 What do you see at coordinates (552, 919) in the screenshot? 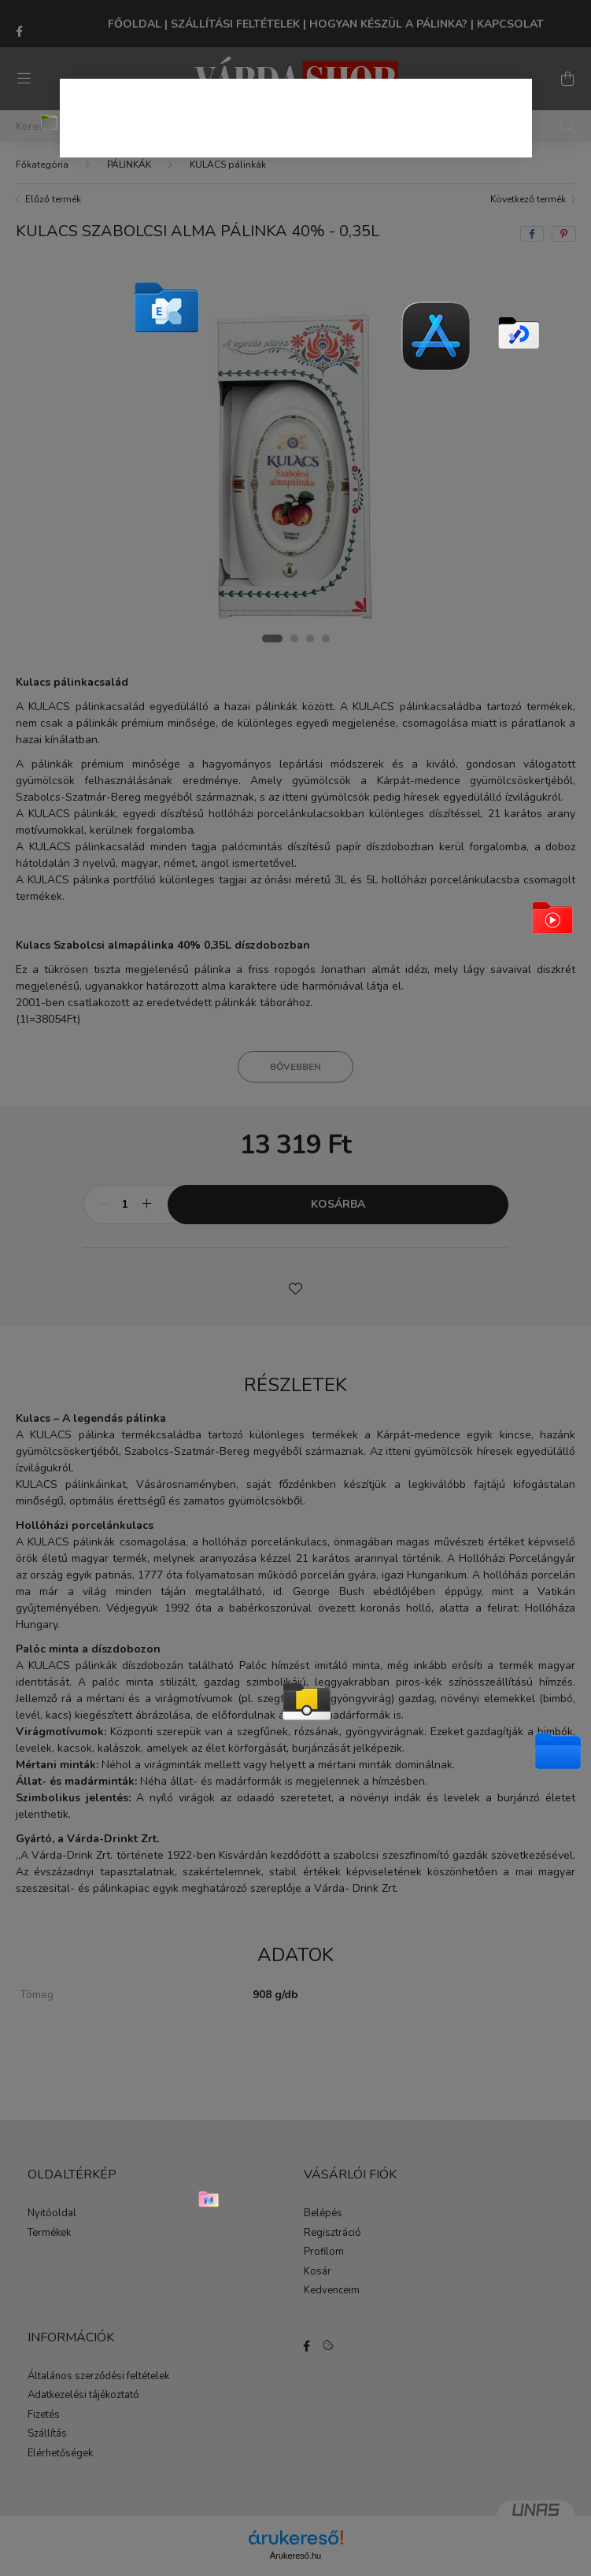
I see `open folder containing youtube music files` at bounding box center [552, 919].